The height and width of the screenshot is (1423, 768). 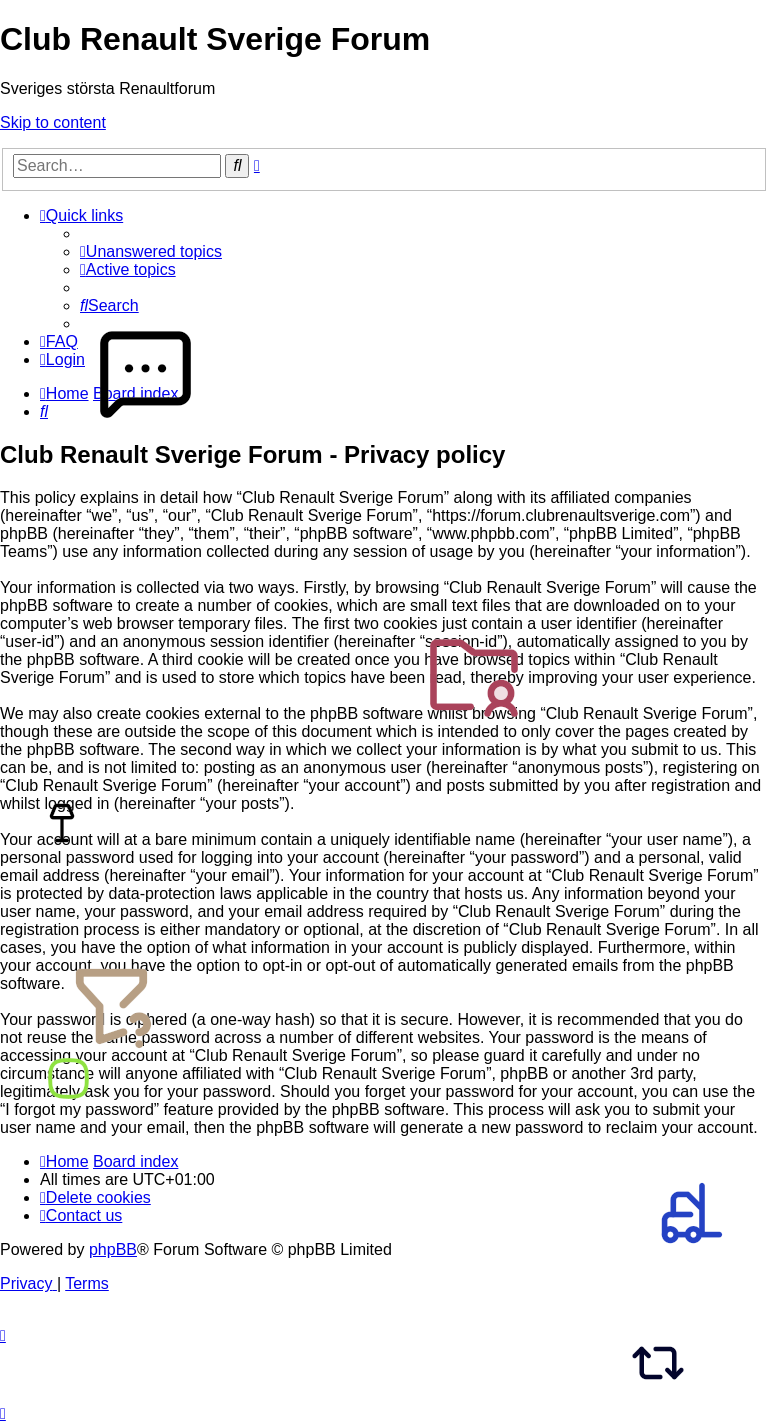 I want to click on get help with filter options, so click(x=111, y=1004).